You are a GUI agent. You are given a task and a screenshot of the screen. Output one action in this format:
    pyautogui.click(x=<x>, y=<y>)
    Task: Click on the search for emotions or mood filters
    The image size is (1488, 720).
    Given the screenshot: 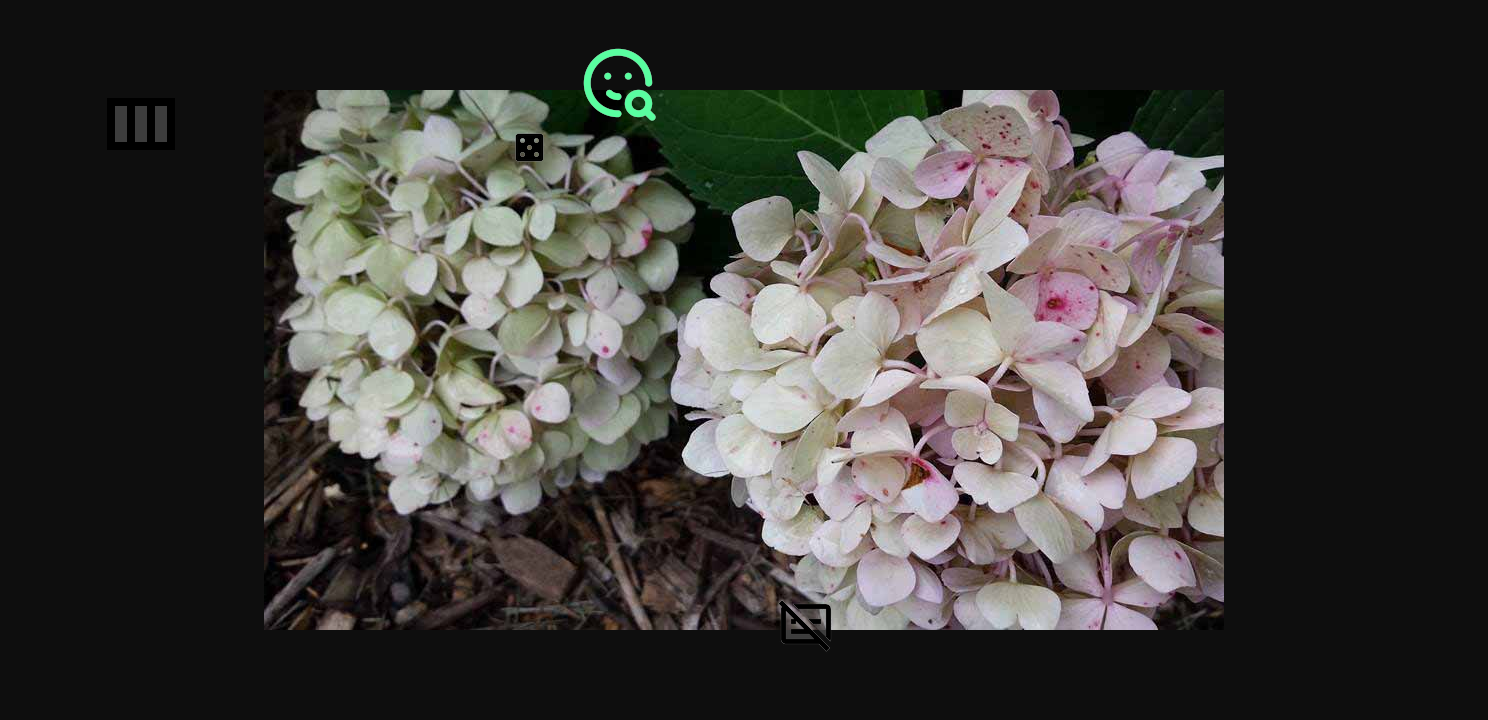 What is the action you would take?
    pyautogui.click(x=618, y=83)
    